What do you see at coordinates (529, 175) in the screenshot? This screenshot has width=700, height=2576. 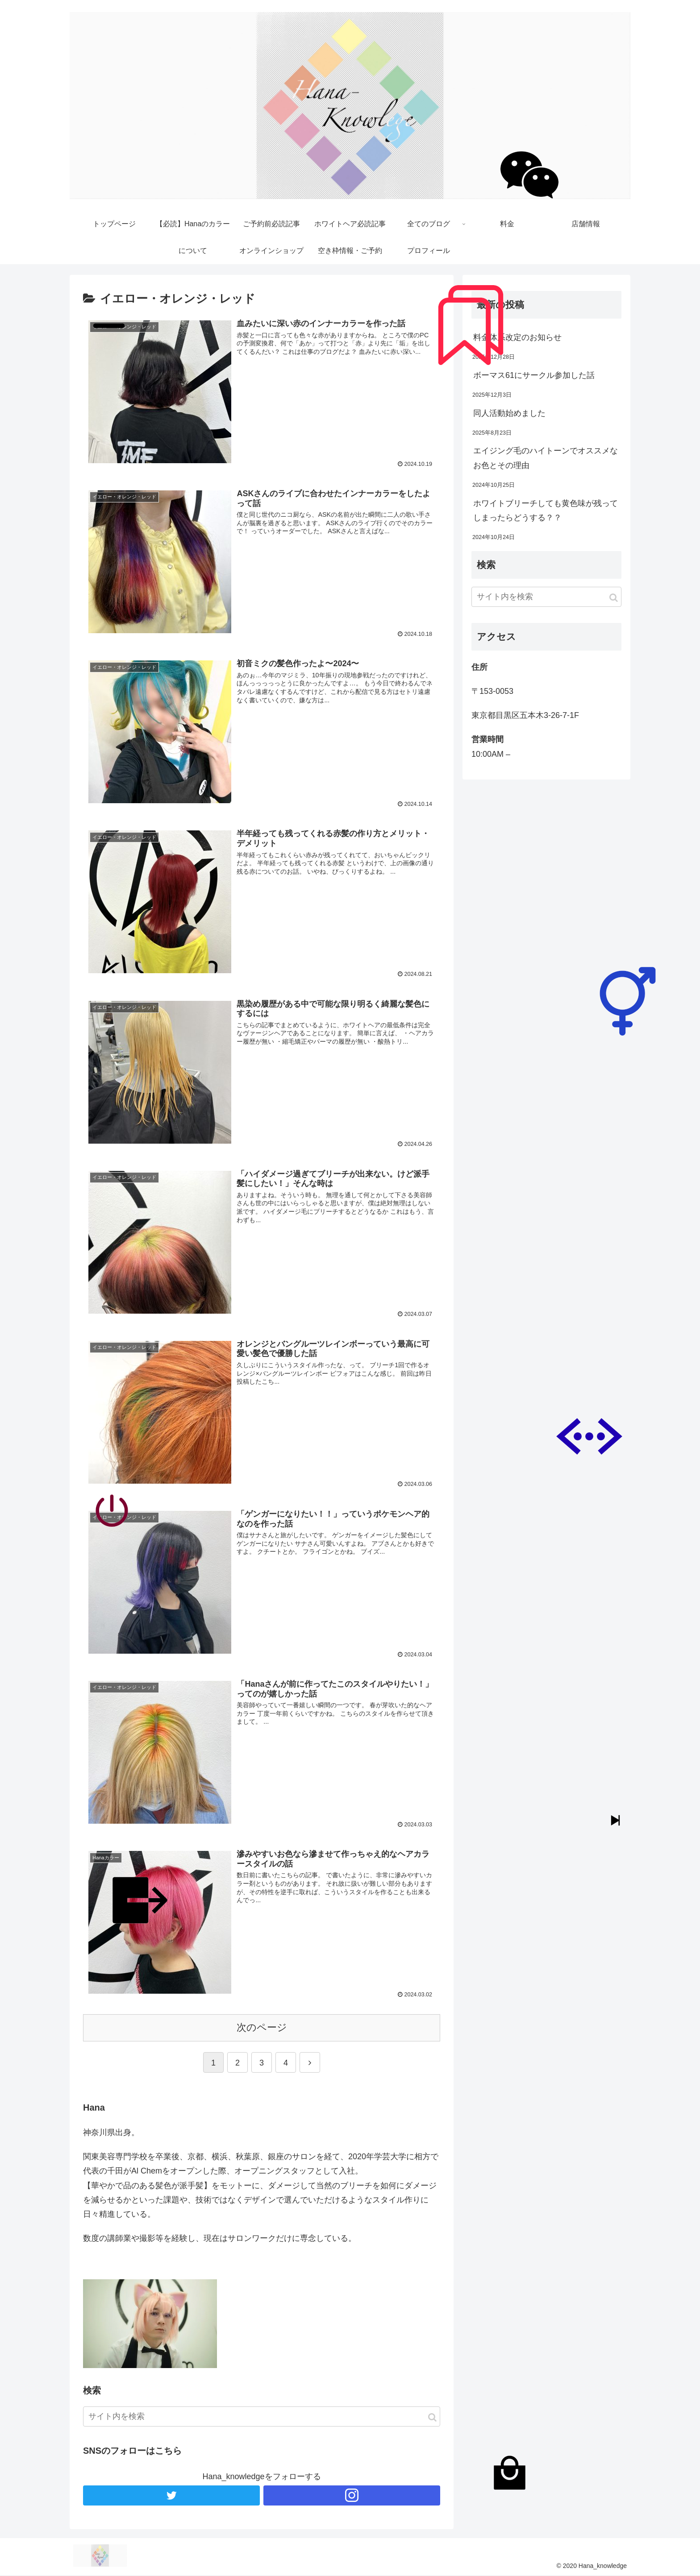 I see `open WeChat messaging app` at bounding box center [529, 175].